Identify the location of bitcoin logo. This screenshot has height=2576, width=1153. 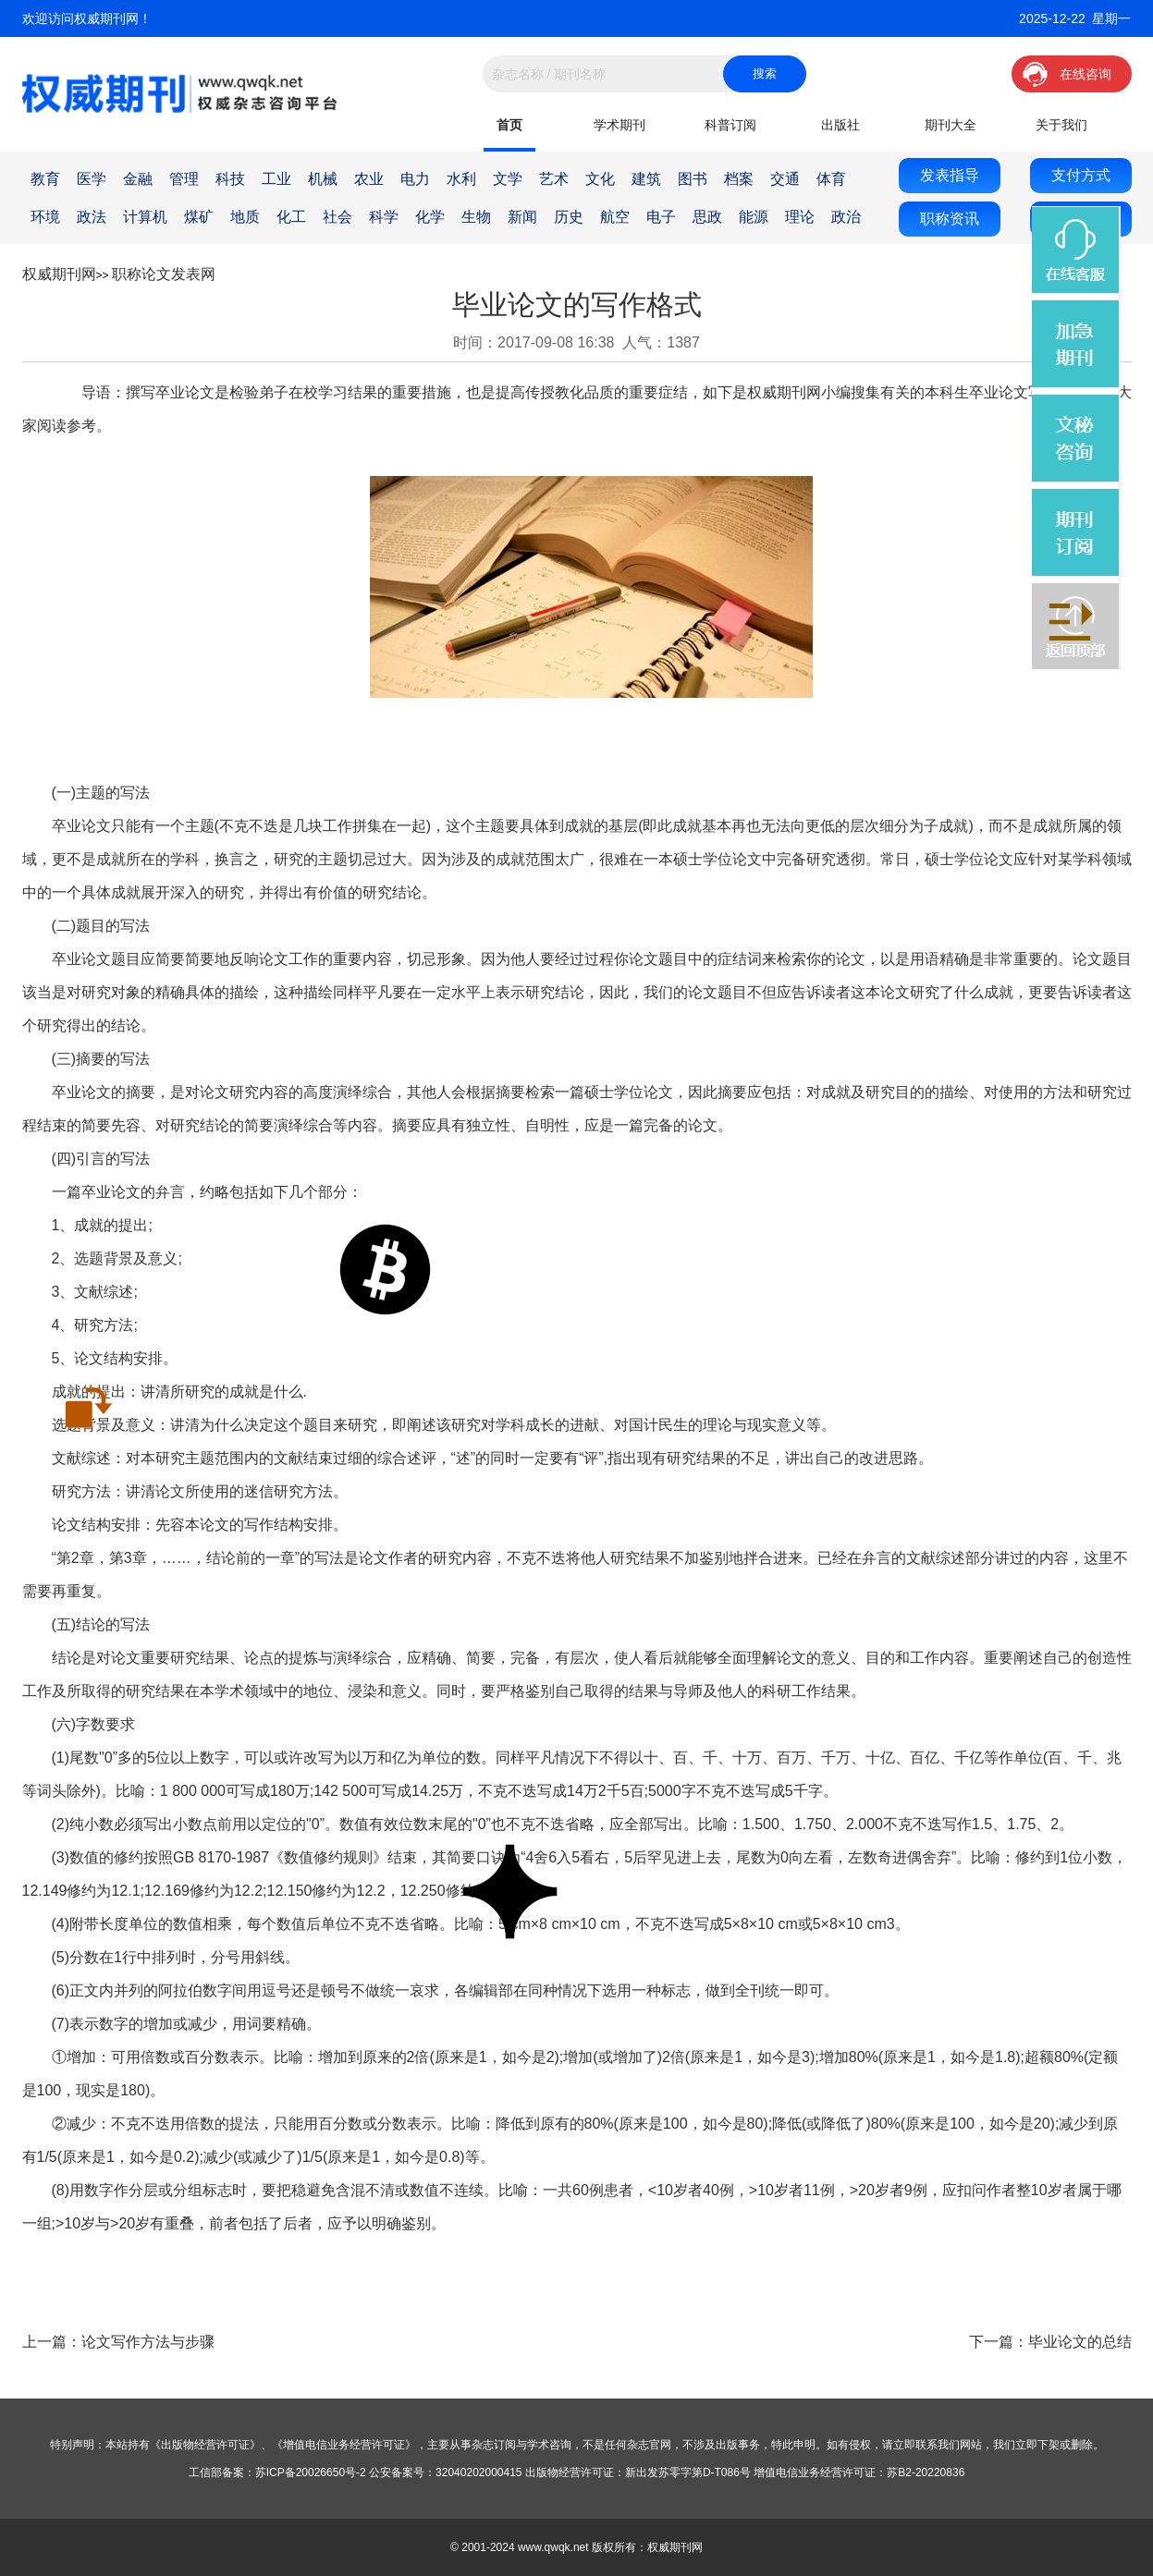
(385, 1269).